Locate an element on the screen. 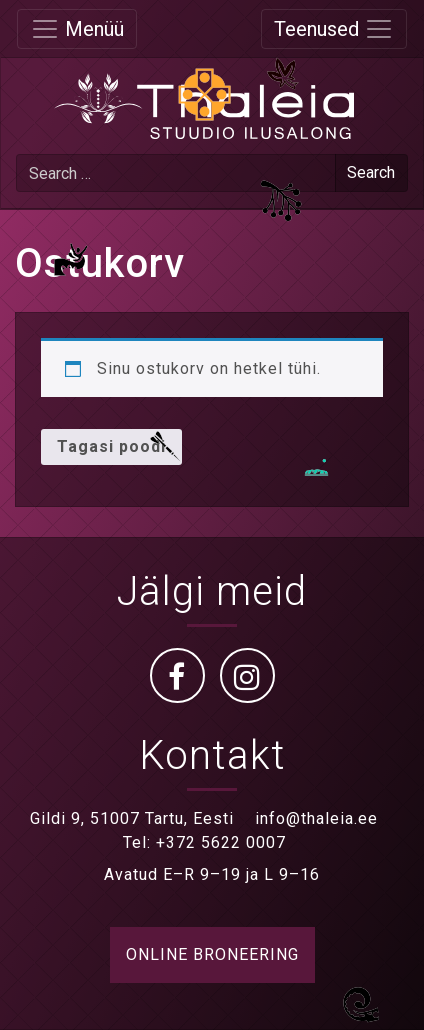 The height and width of the screenshot is (1030, 424). access game controller settings is located at coordinates (204, 94).